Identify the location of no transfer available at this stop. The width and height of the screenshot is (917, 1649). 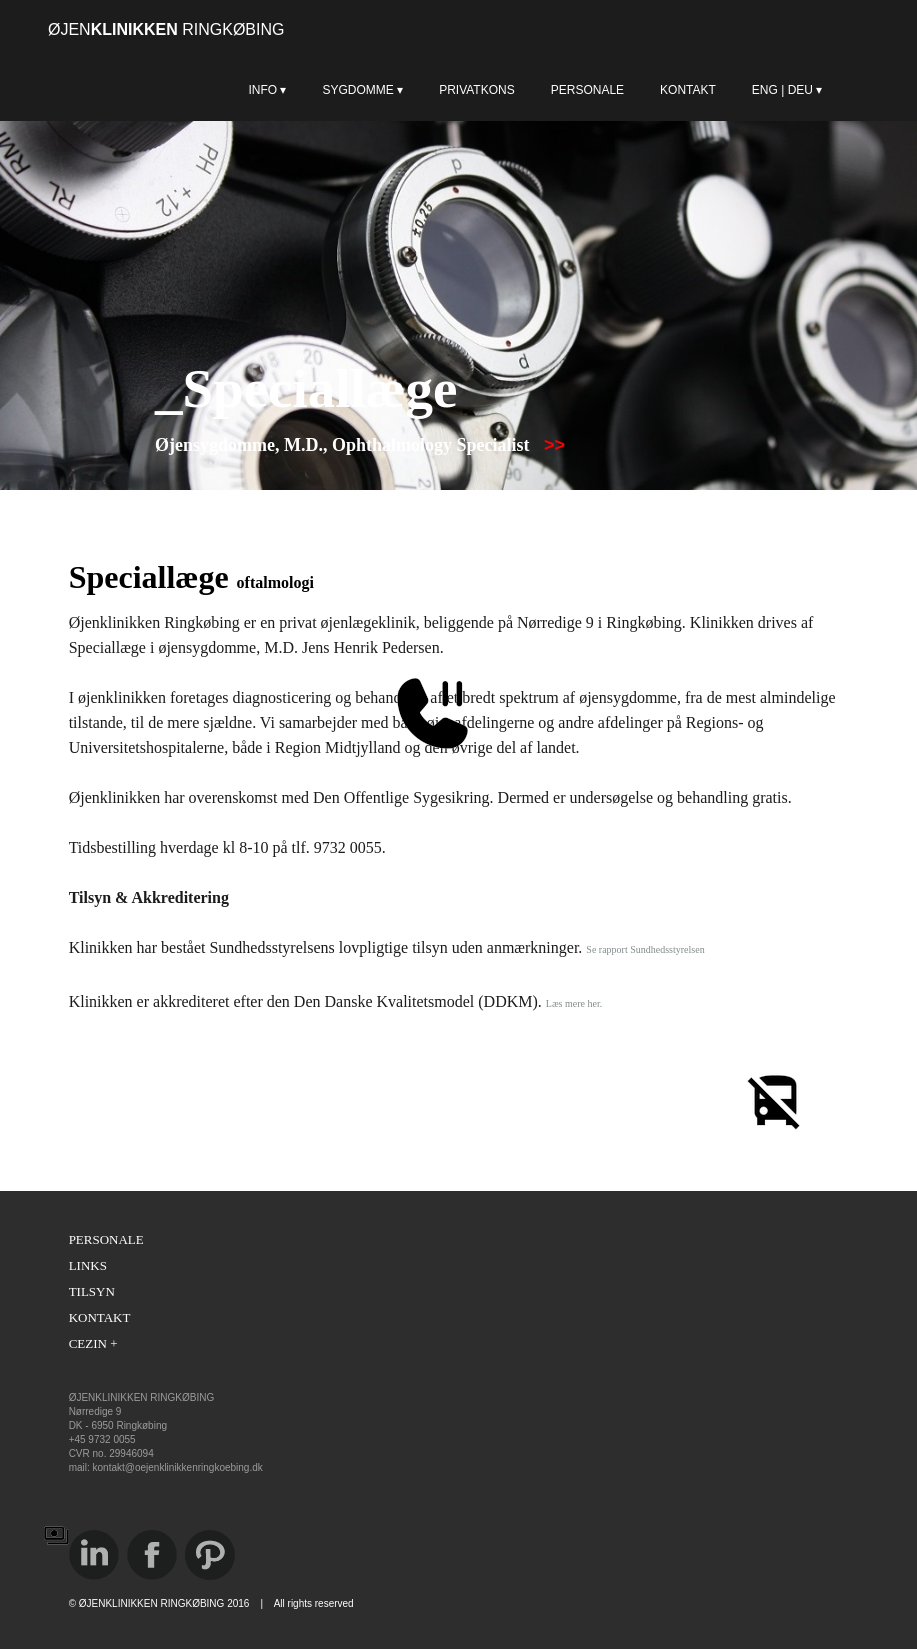
(775, 1101).